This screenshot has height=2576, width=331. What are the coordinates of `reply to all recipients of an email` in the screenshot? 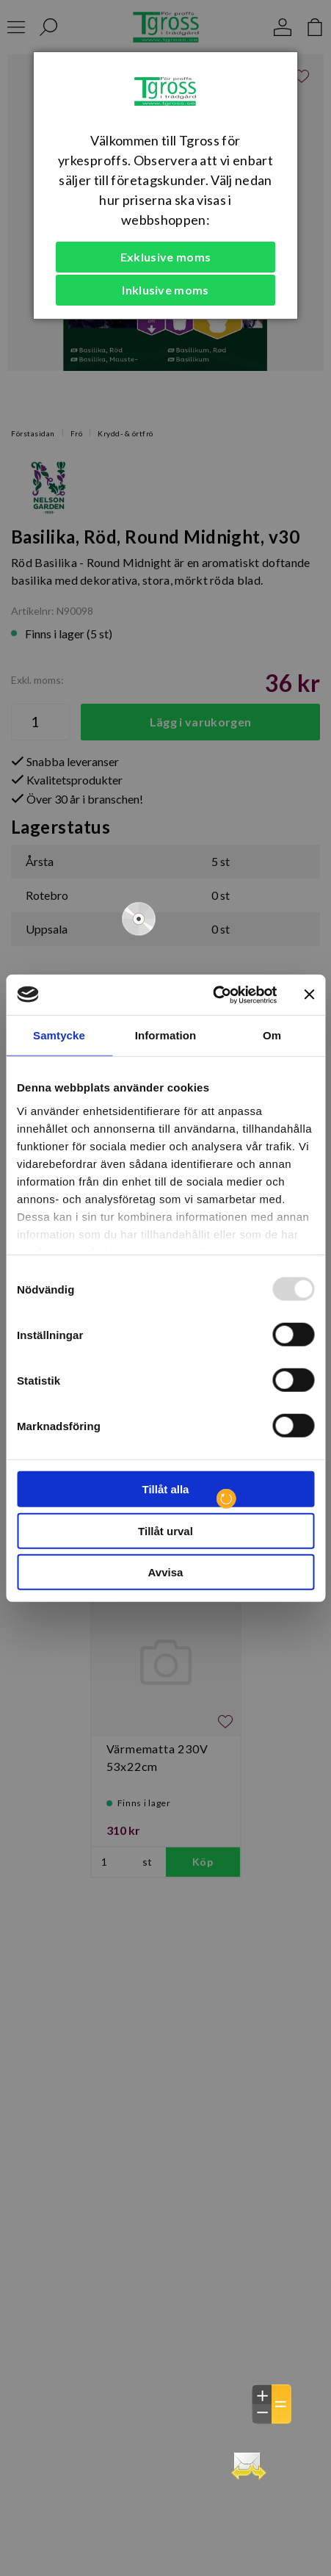 It's located at (249, 2463).